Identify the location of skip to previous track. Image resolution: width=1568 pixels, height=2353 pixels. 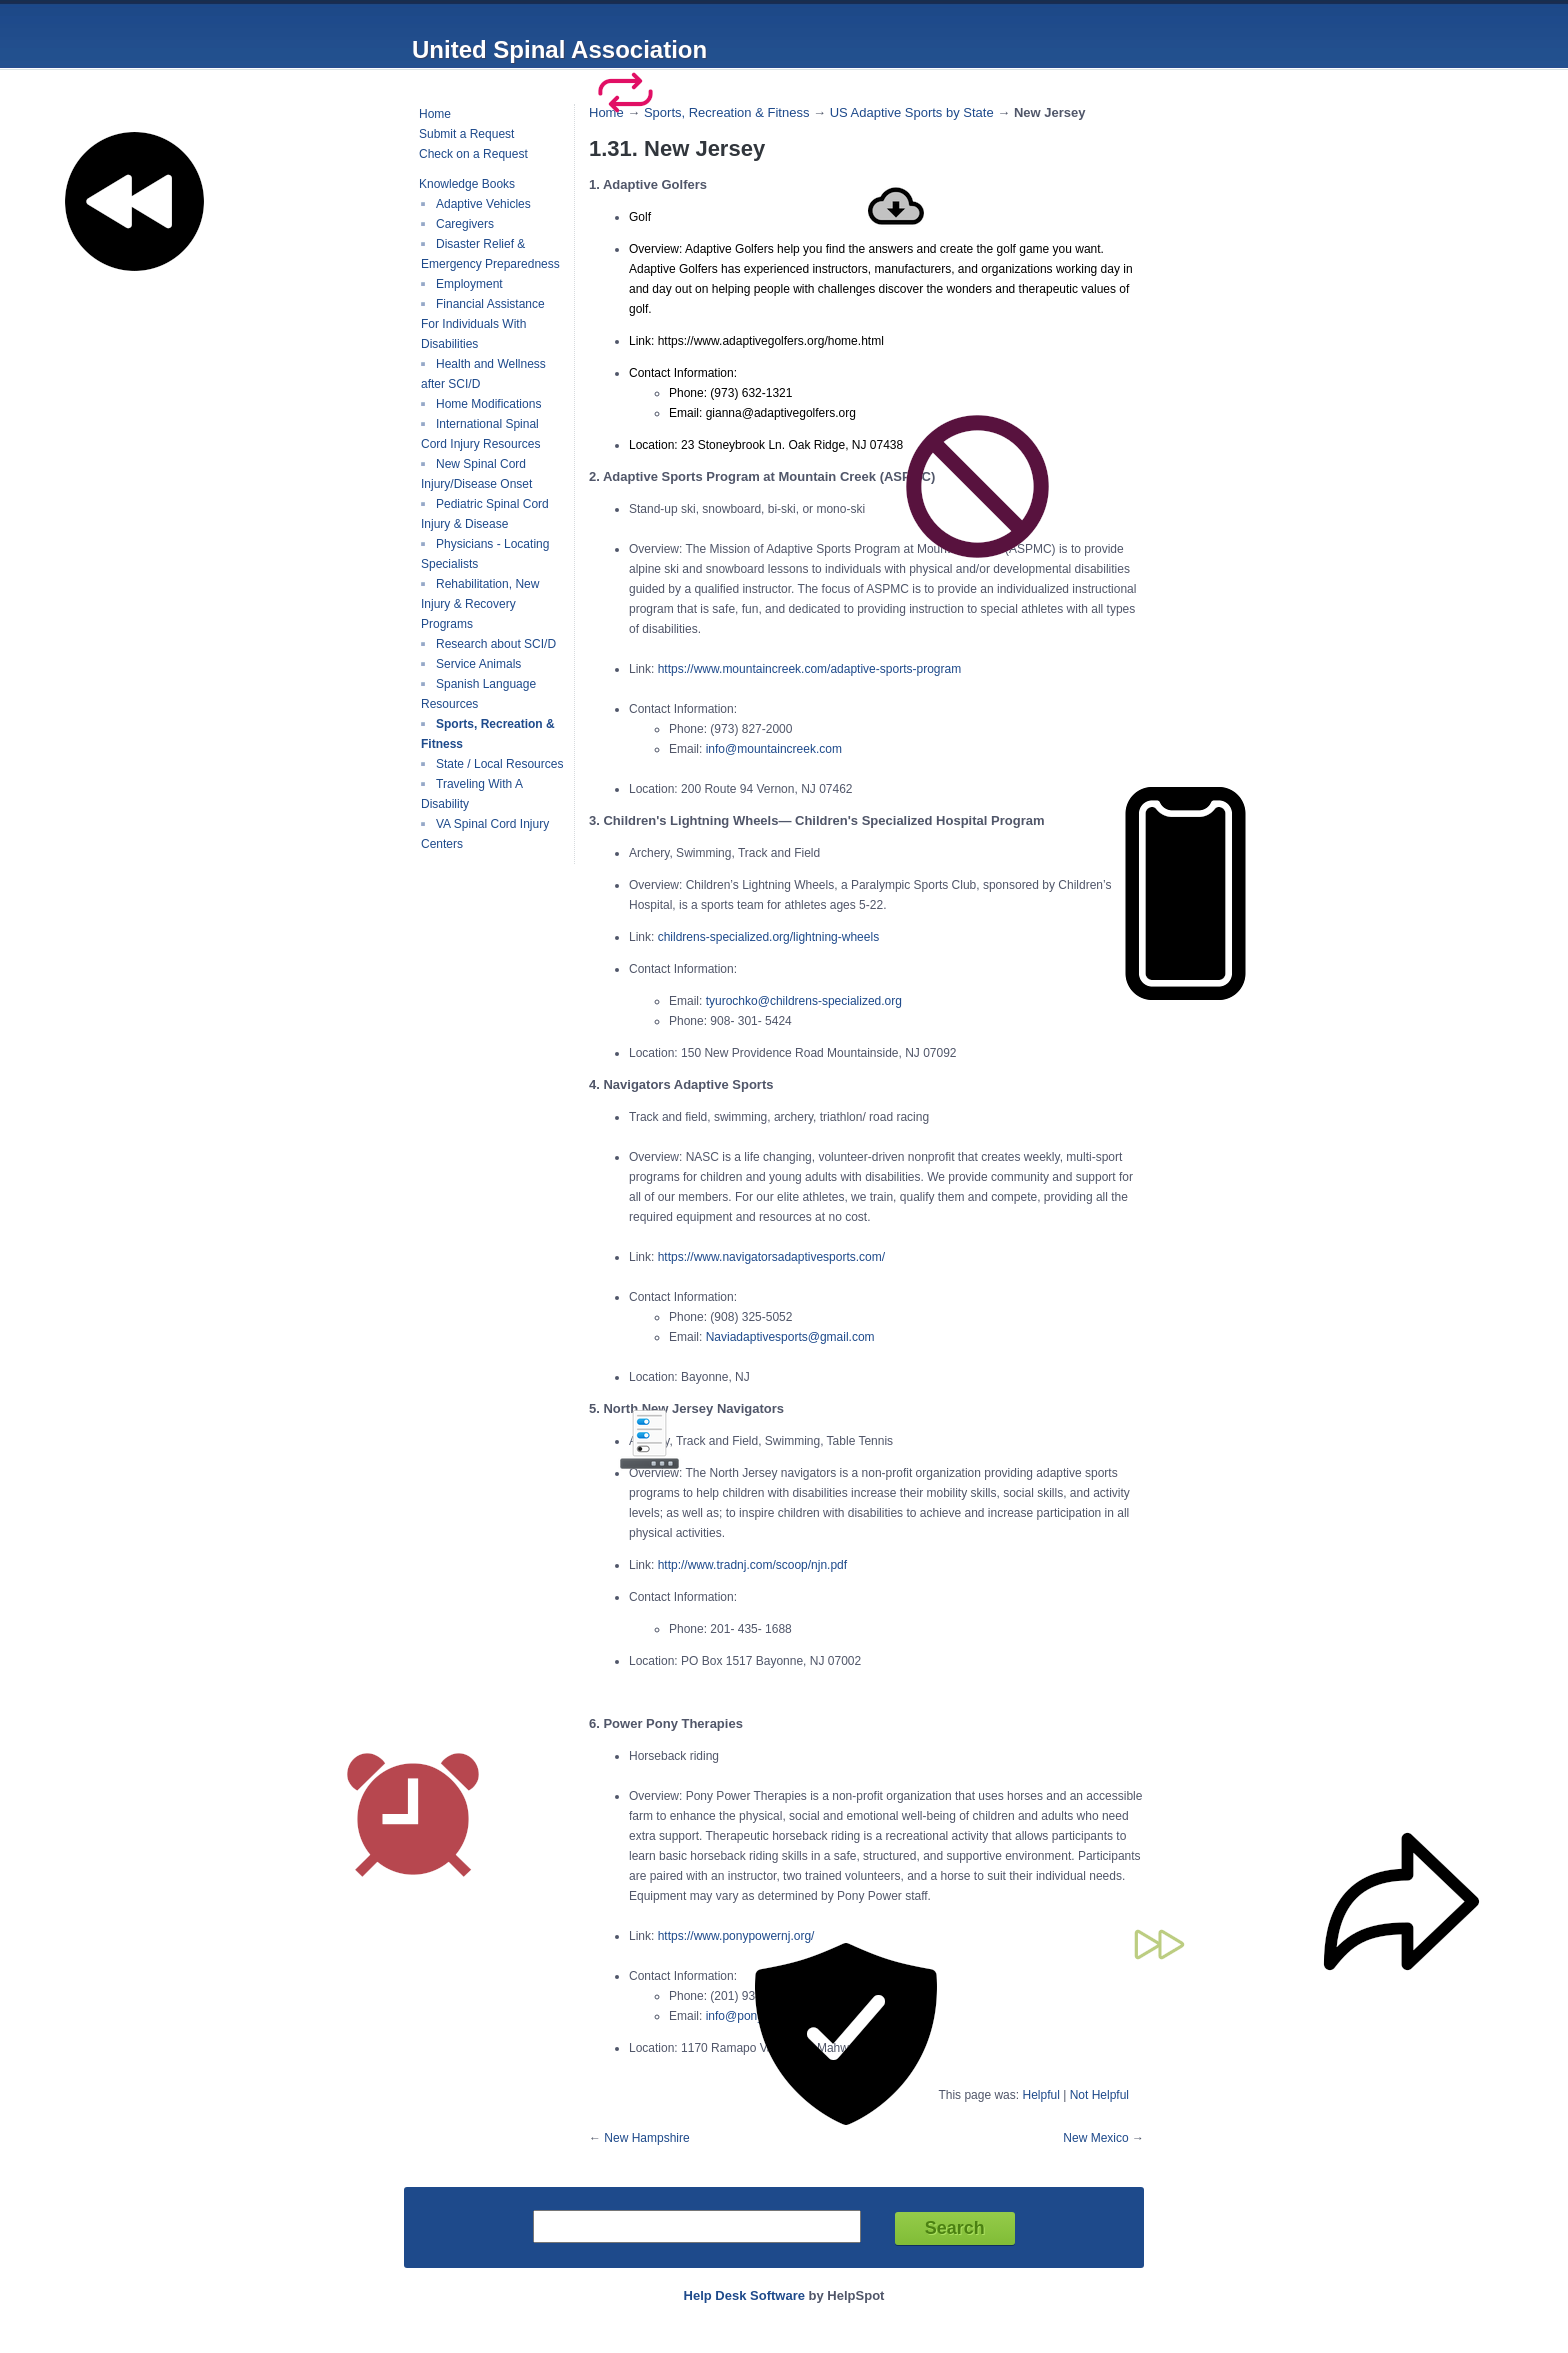
(134, 201).